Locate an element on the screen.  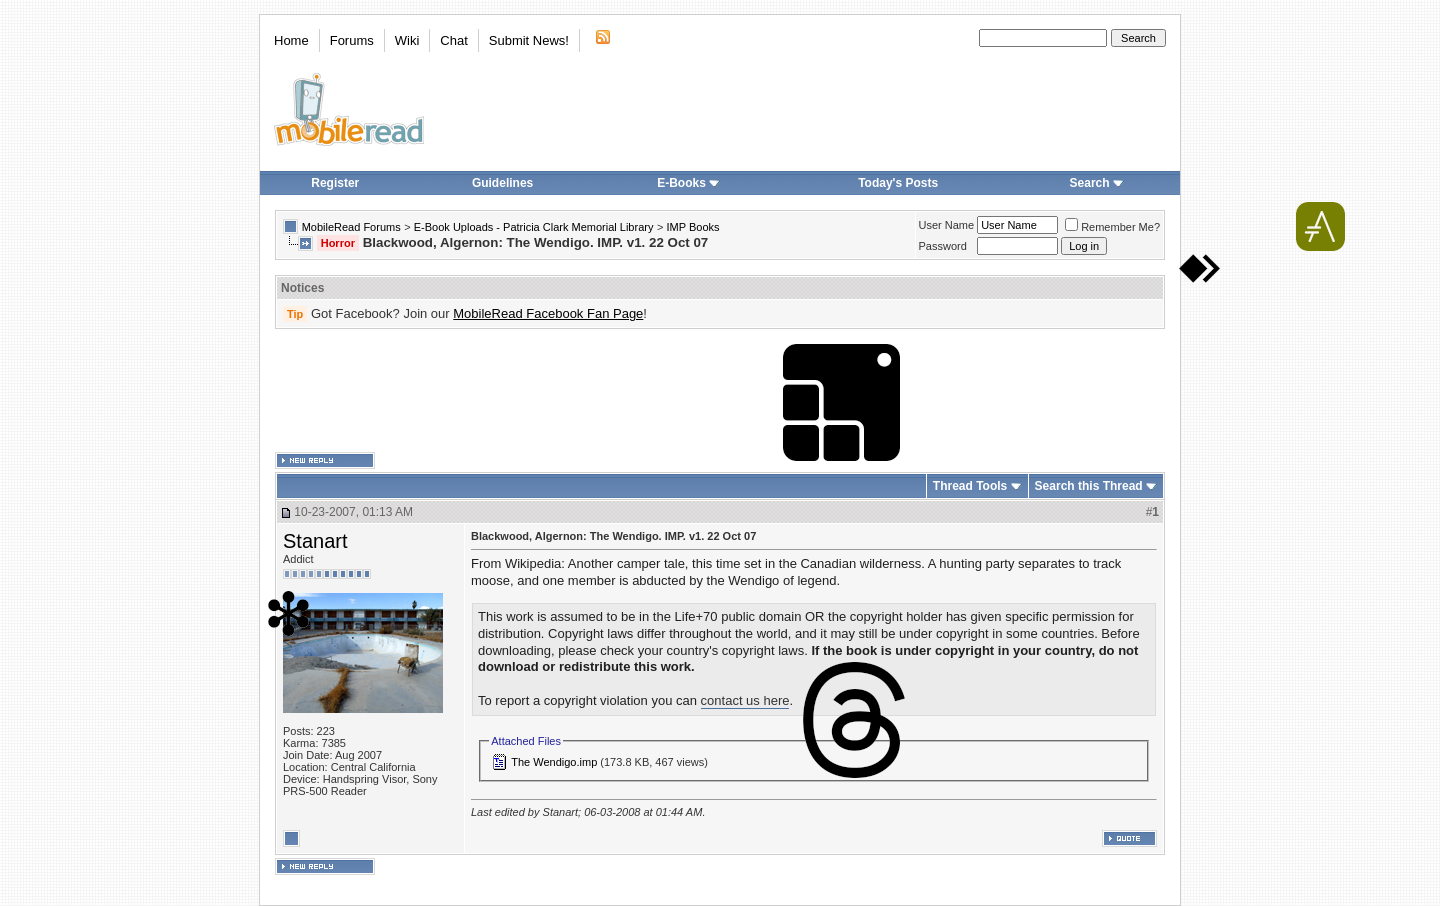
open AnyDesk remote desktop application is located at coordinates (1199, 268).